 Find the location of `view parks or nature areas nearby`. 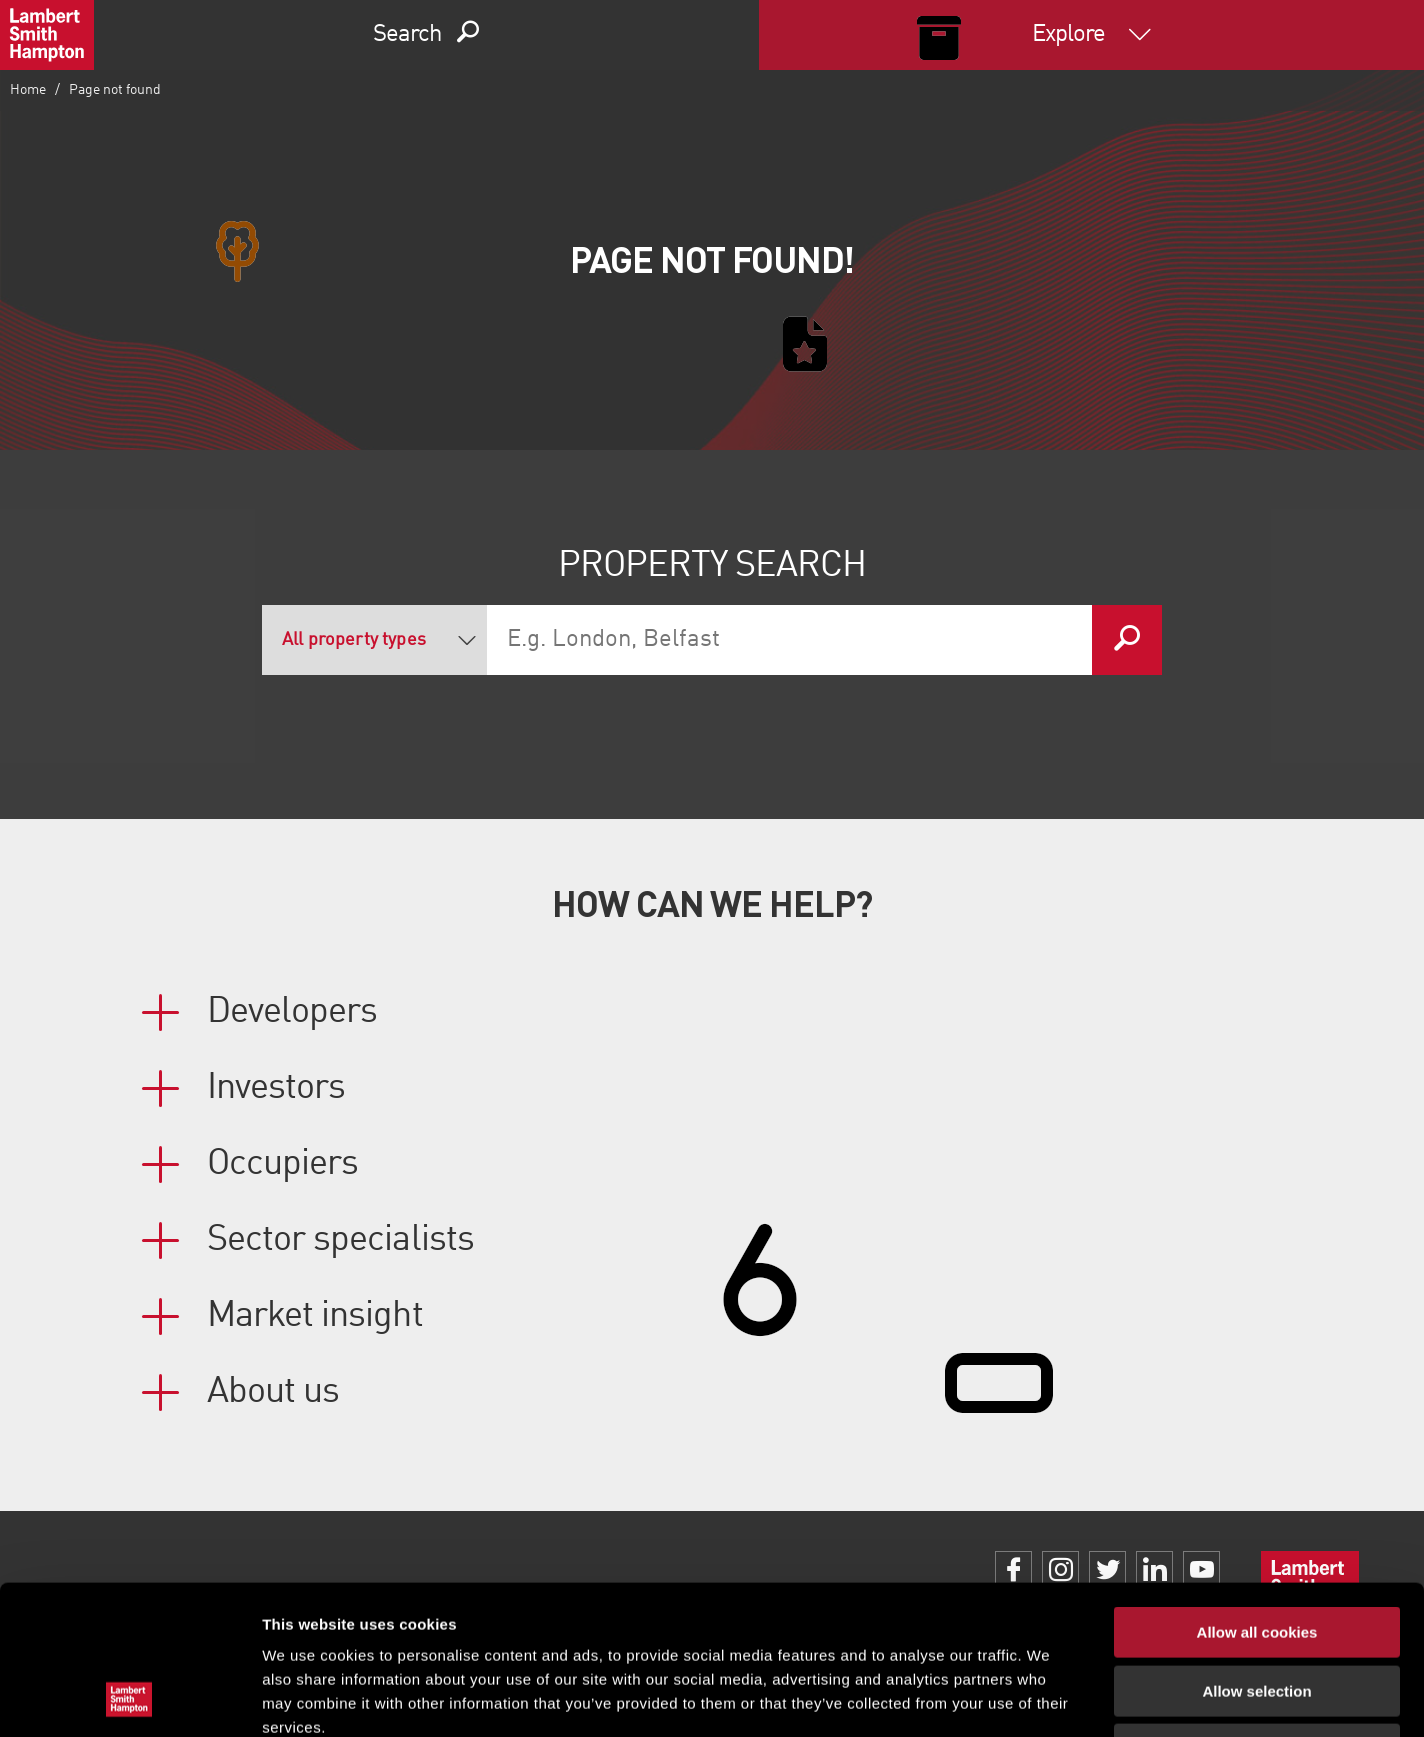

view parks or nature areas nearby is located at coordinates (237, 251).